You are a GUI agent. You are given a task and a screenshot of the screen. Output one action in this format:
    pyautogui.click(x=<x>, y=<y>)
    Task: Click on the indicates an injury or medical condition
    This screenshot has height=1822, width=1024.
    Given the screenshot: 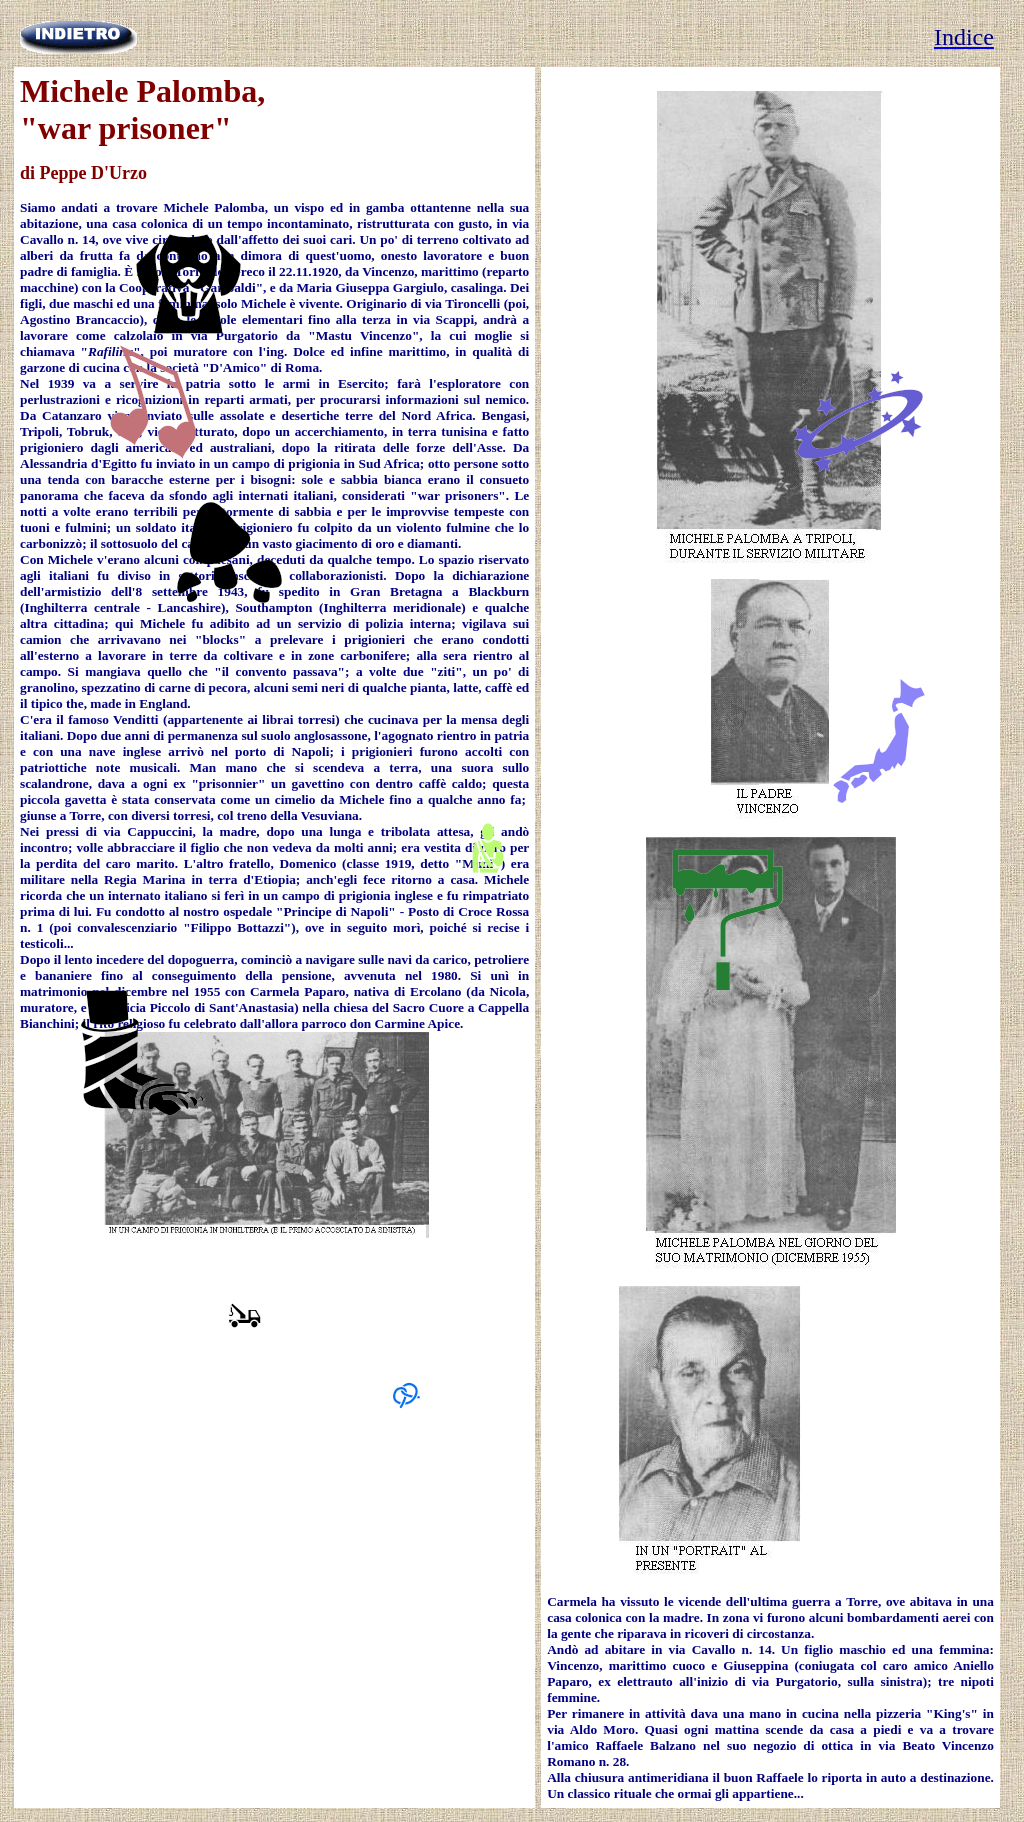 What is the action you would take?
    pyautogui.click(x=488, y=848)
    